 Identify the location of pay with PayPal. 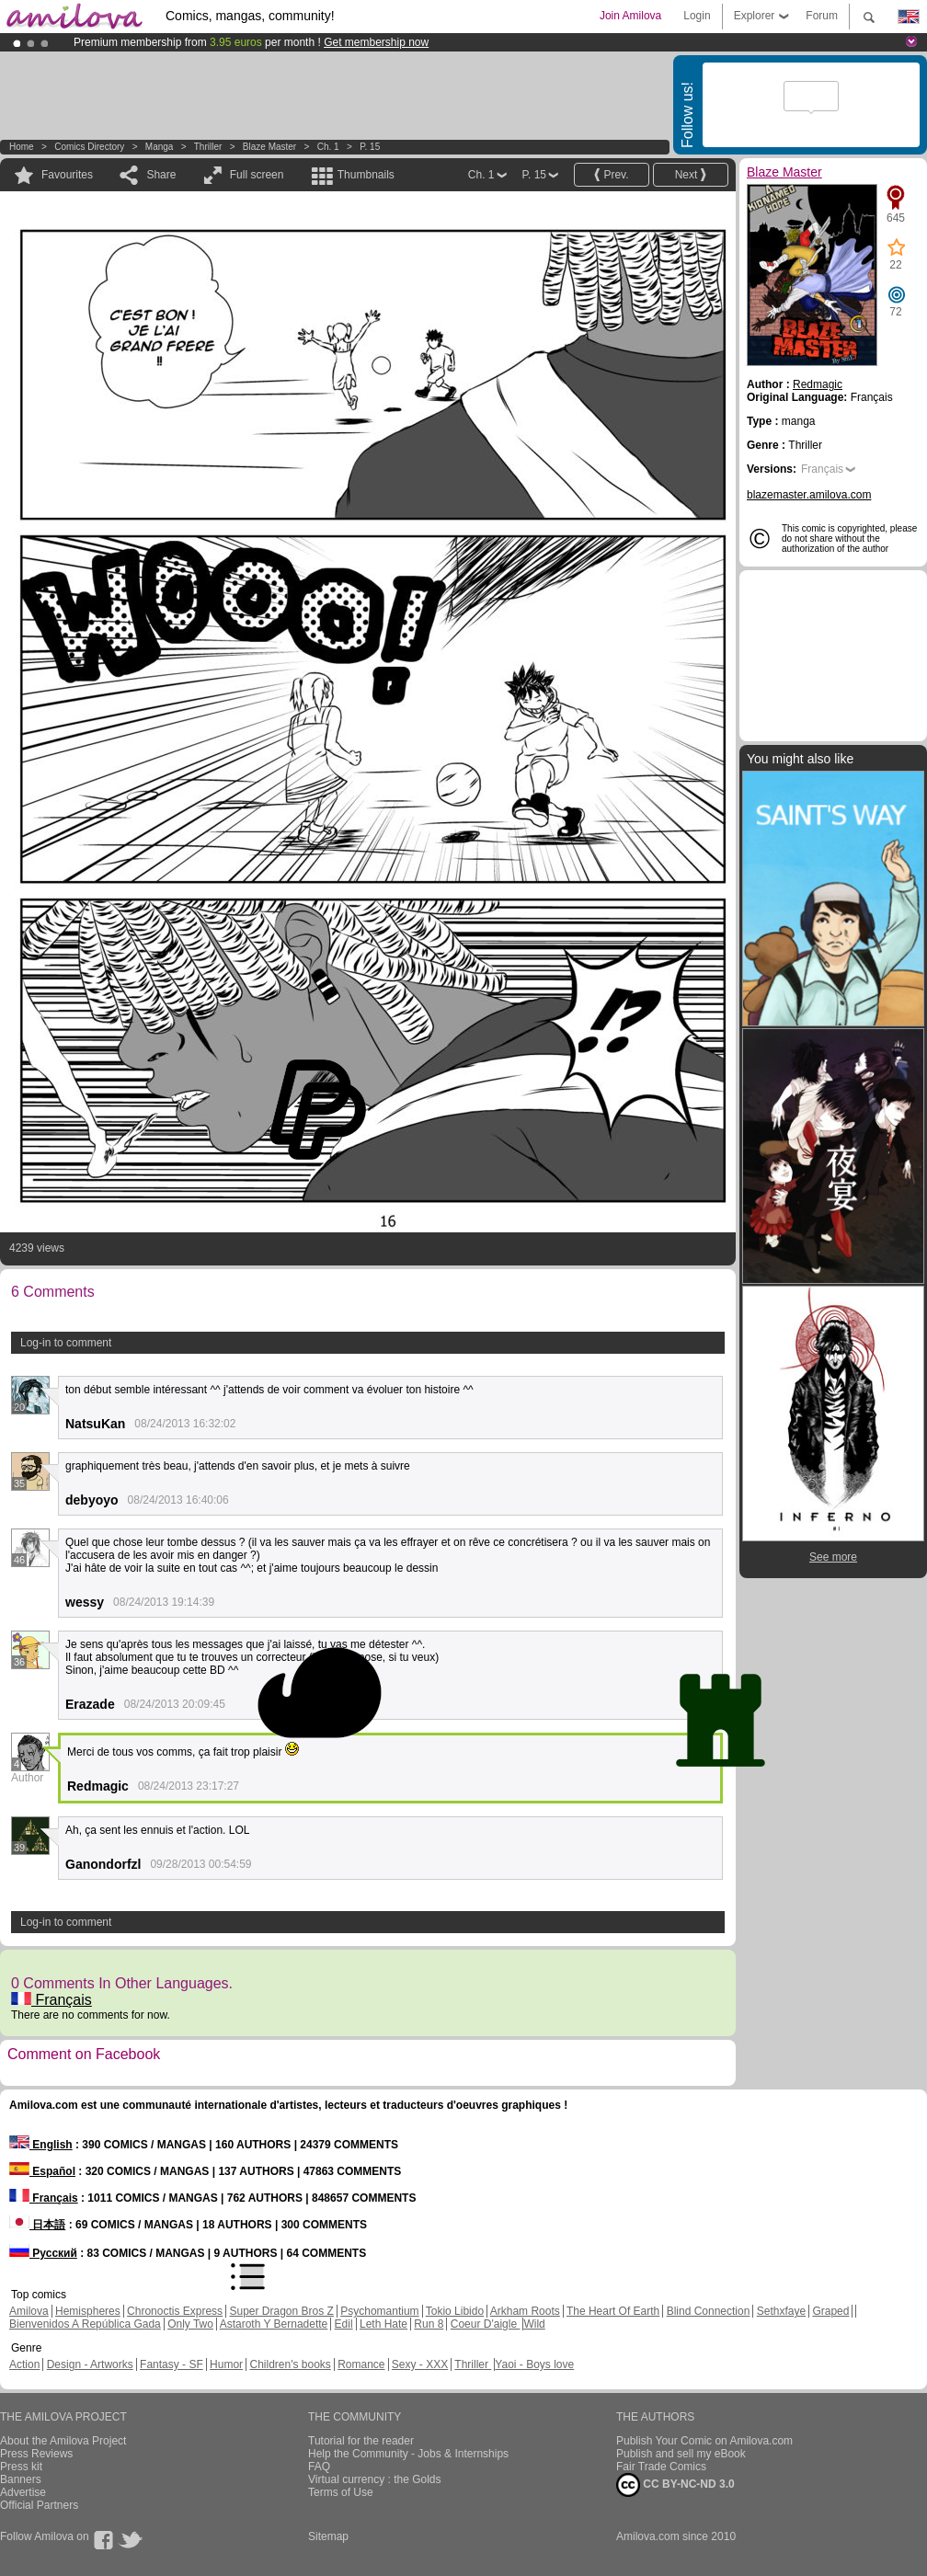
(315, 1109).